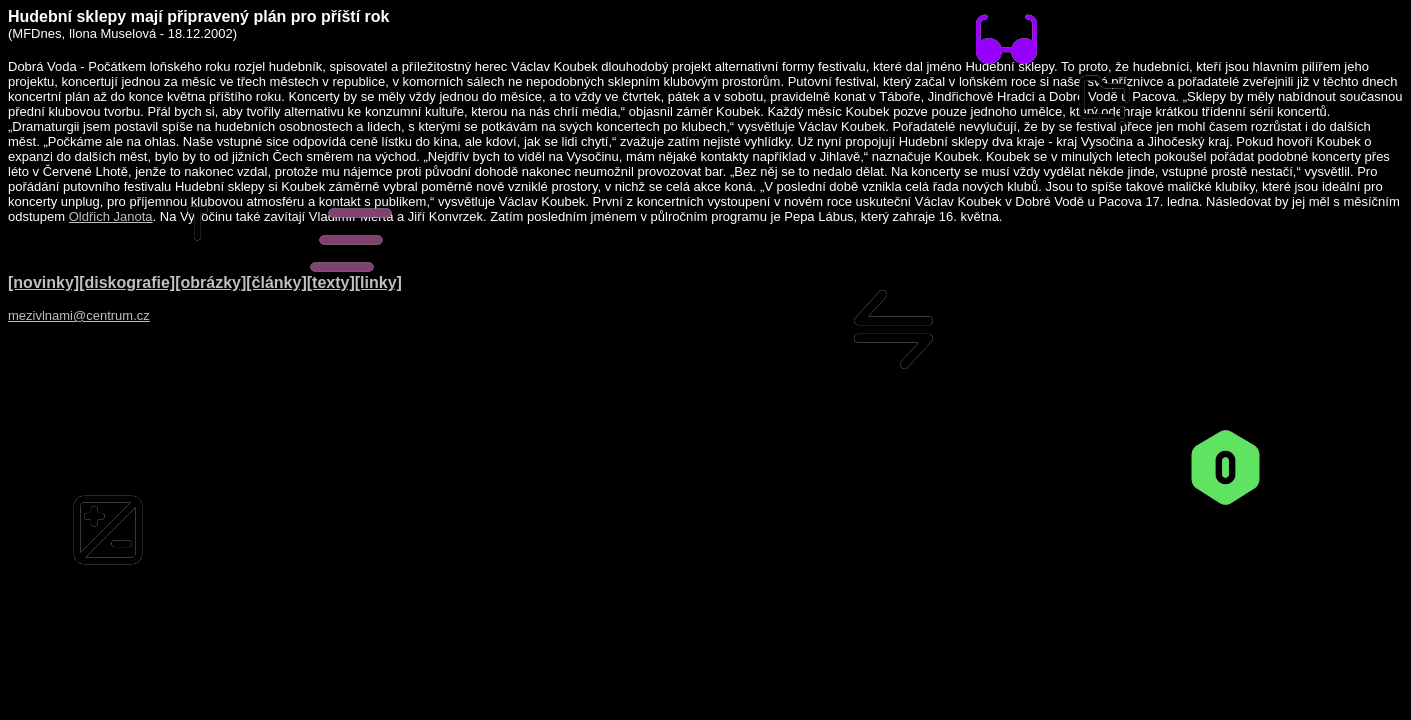  What do you see at coordinates (351, 240) in the screenshot?
I see `clear all items from a list` at bounding box center [351, 240].